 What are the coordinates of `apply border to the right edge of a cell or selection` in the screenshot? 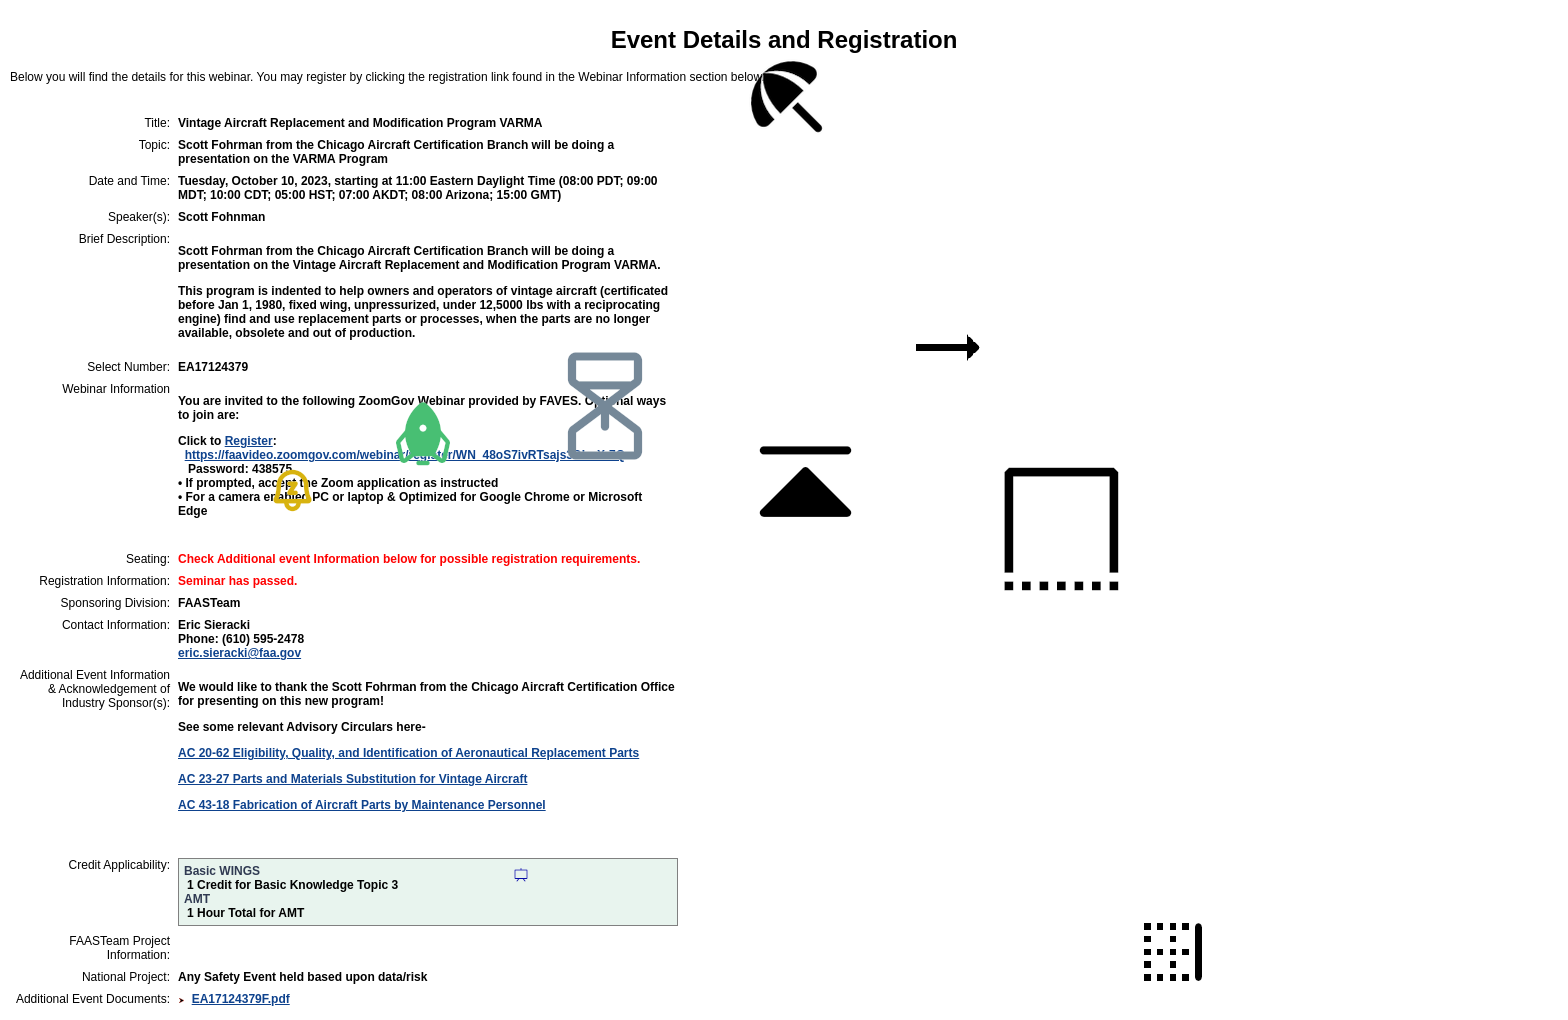 It's located at (1173, 952).